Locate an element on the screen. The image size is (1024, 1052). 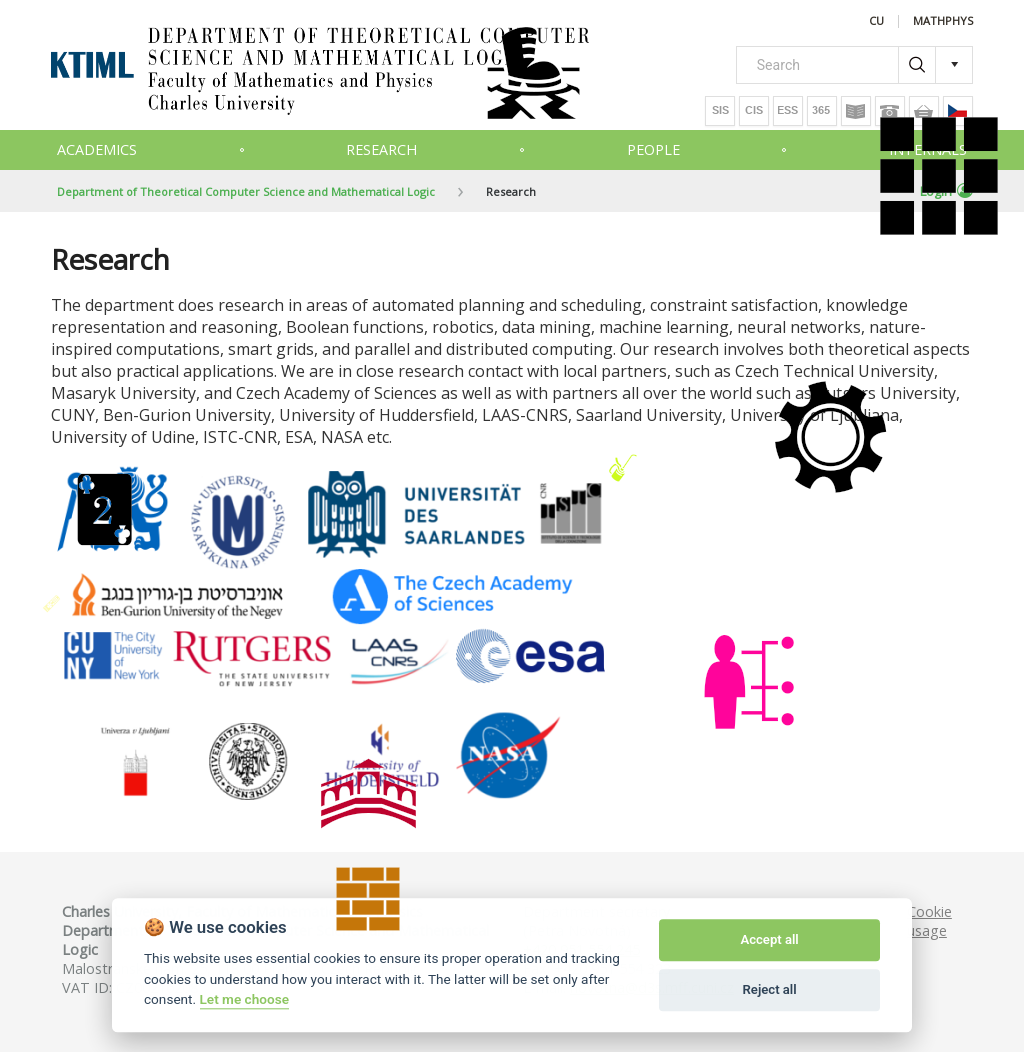
view character skills or abilities is located at coordinates (751, 681).